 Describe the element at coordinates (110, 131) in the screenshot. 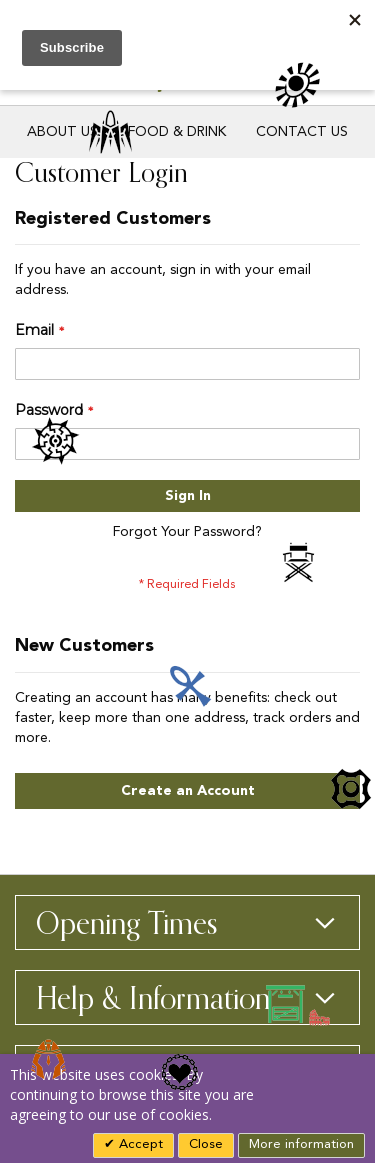

I see `deploy spider bot unit` at that location.